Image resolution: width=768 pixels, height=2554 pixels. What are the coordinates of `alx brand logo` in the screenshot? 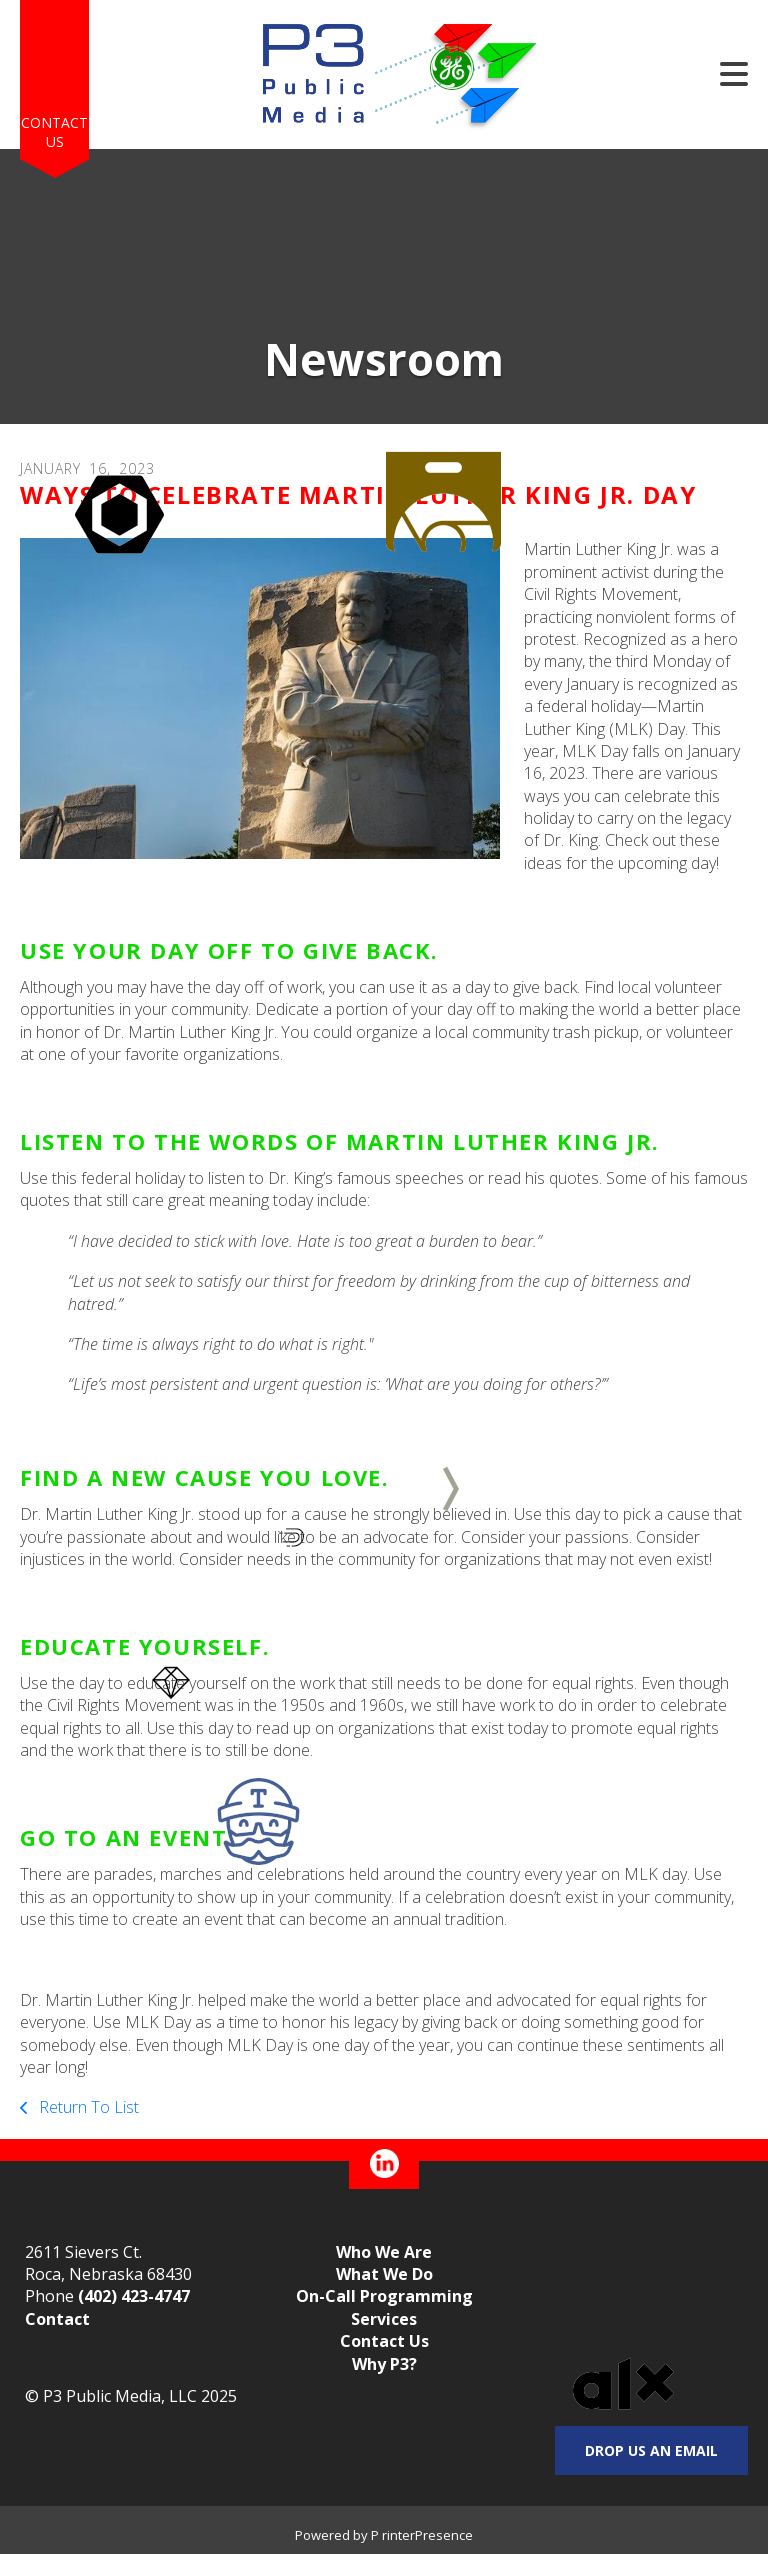 It's located at (623, 2383).